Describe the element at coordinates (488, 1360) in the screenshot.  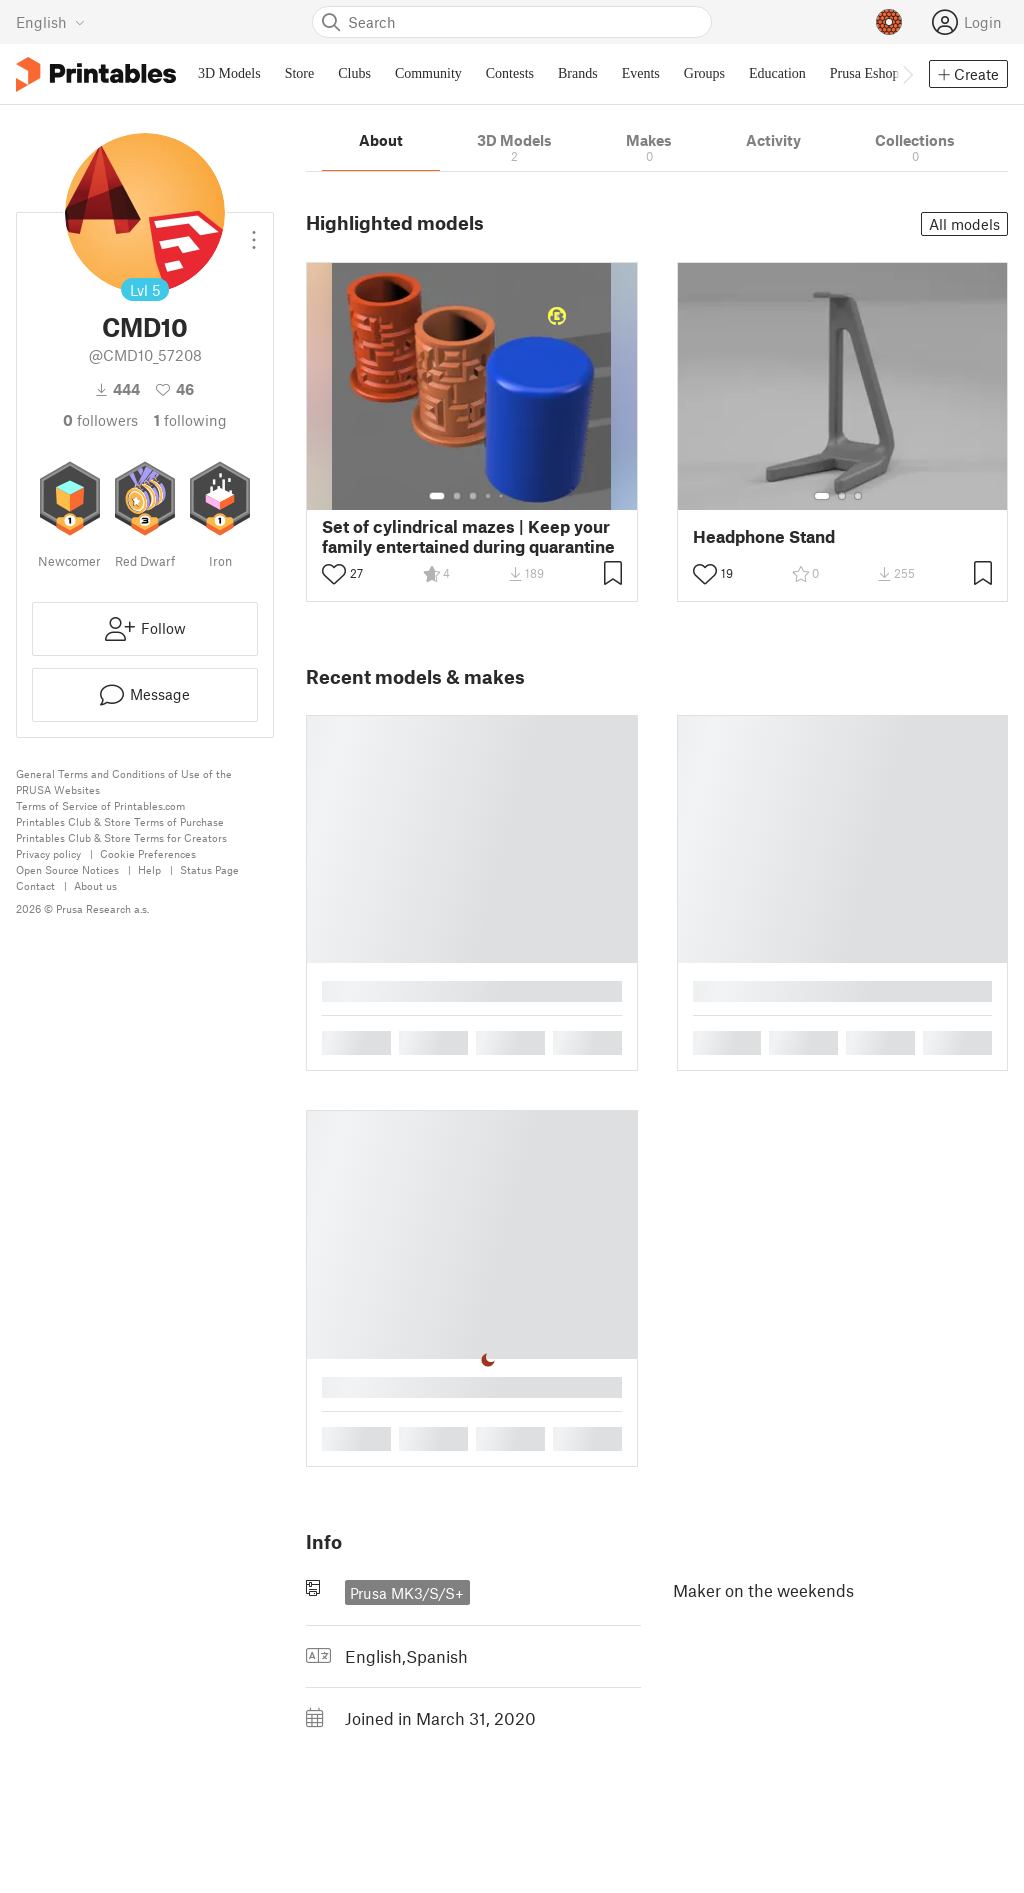
I see `toggle dark mode or night theme` at that location.